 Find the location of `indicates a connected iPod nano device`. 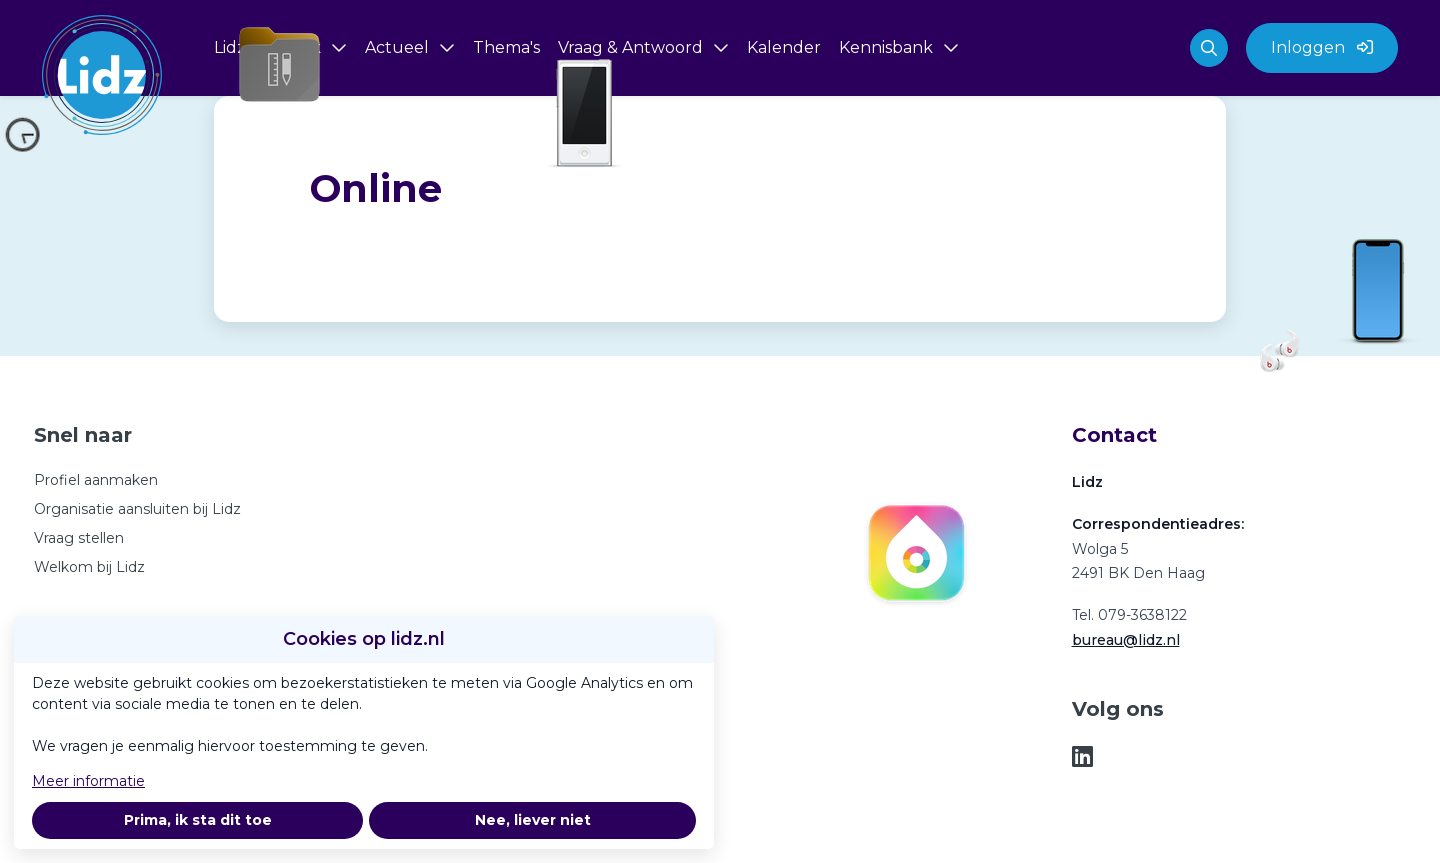

indicates a connected iPod nano device is located at coordinates (584, 113).